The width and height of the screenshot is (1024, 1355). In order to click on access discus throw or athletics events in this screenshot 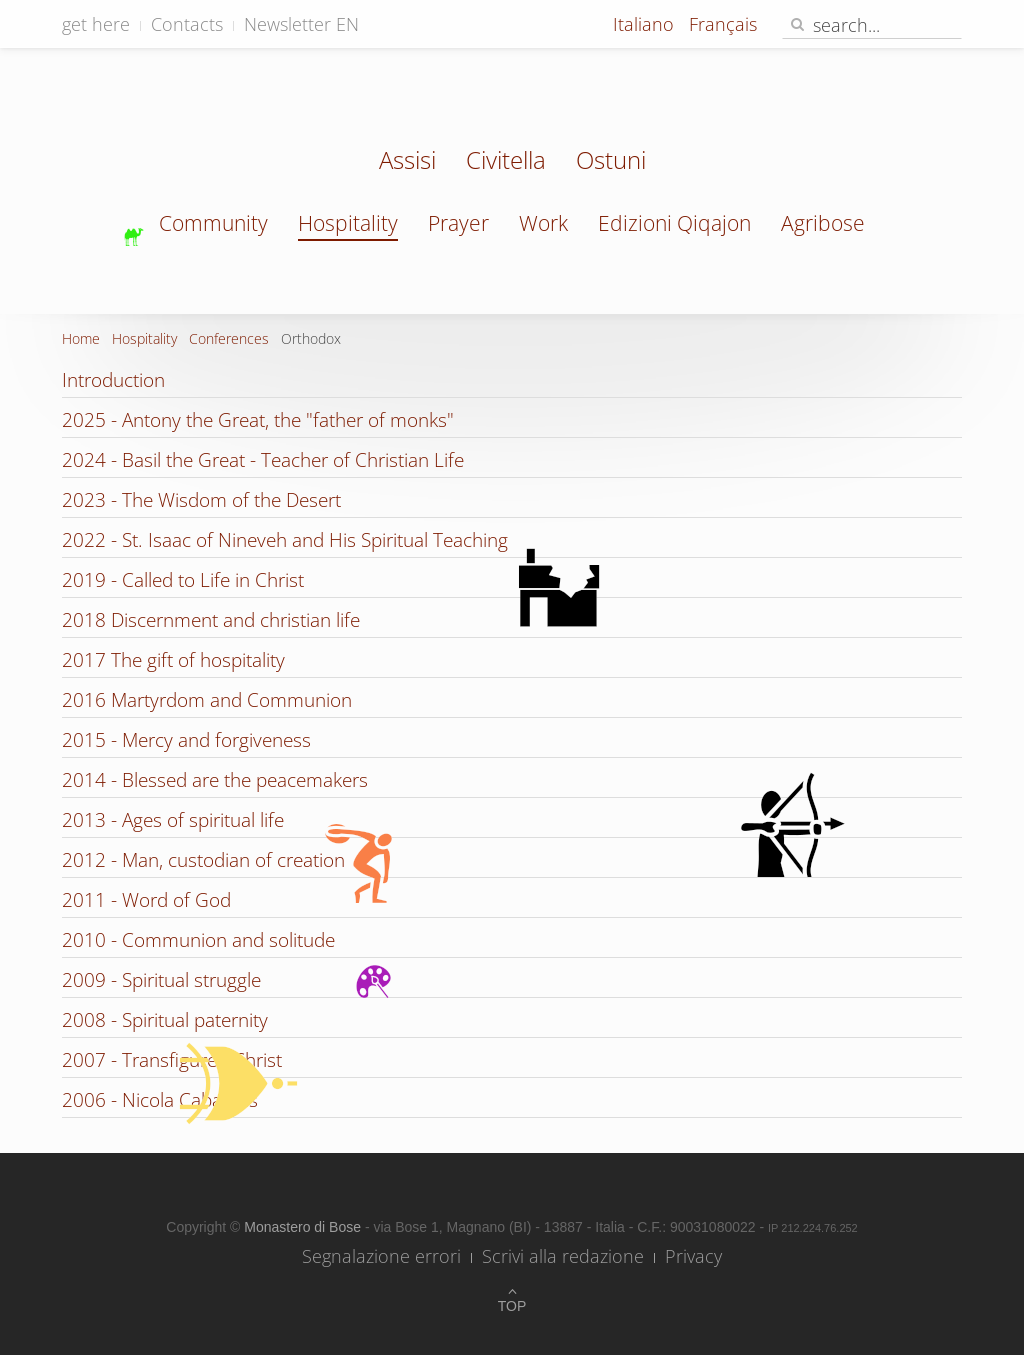, I will do `click(358, 863)`.